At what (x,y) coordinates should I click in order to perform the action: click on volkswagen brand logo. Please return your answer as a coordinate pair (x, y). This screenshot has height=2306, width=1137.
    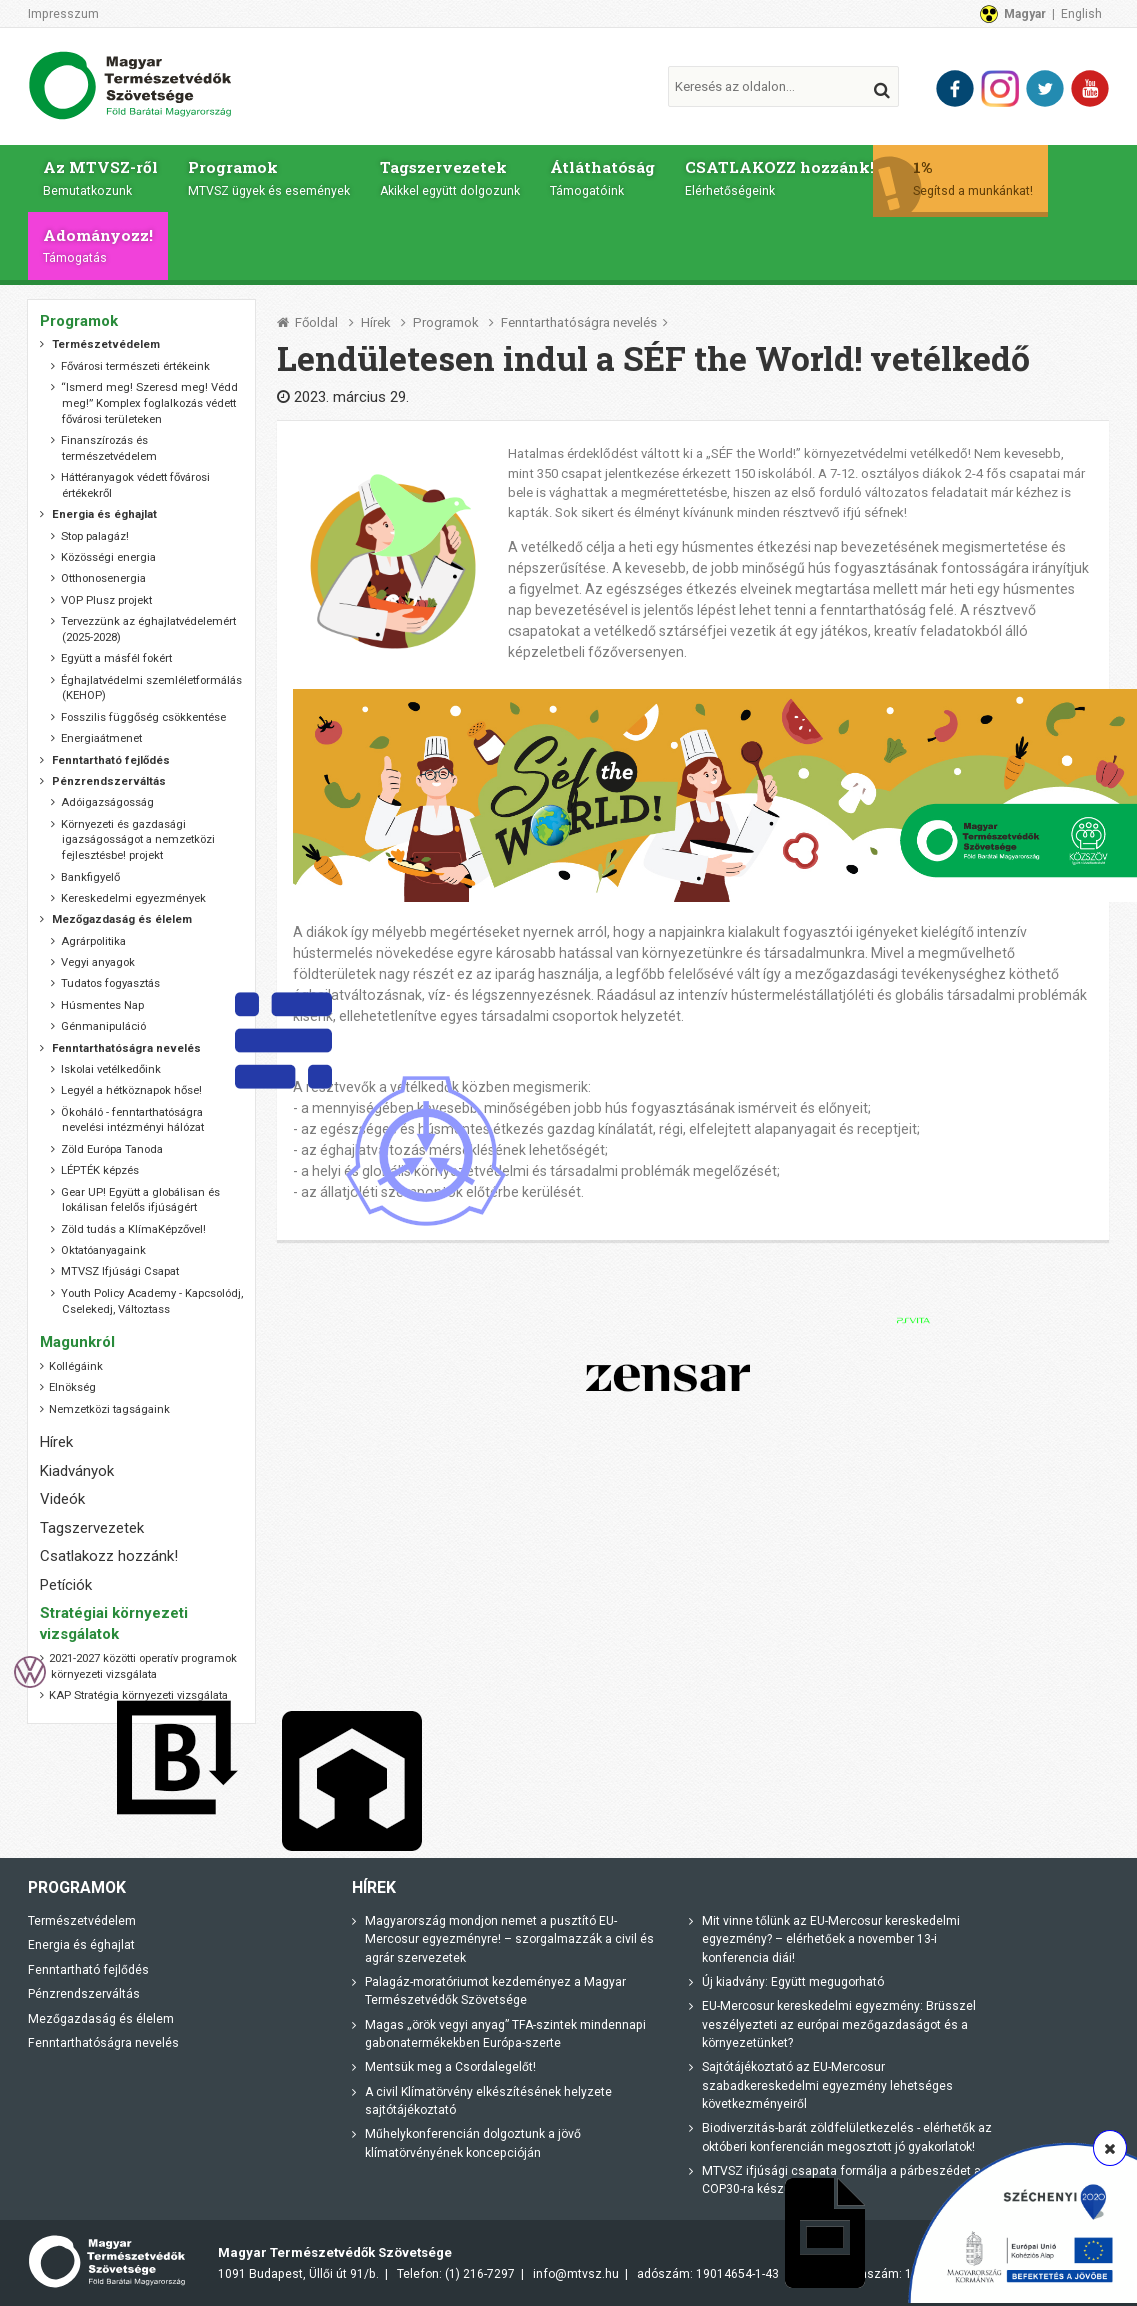
    Looking at the image, I should click on (30, 1672).